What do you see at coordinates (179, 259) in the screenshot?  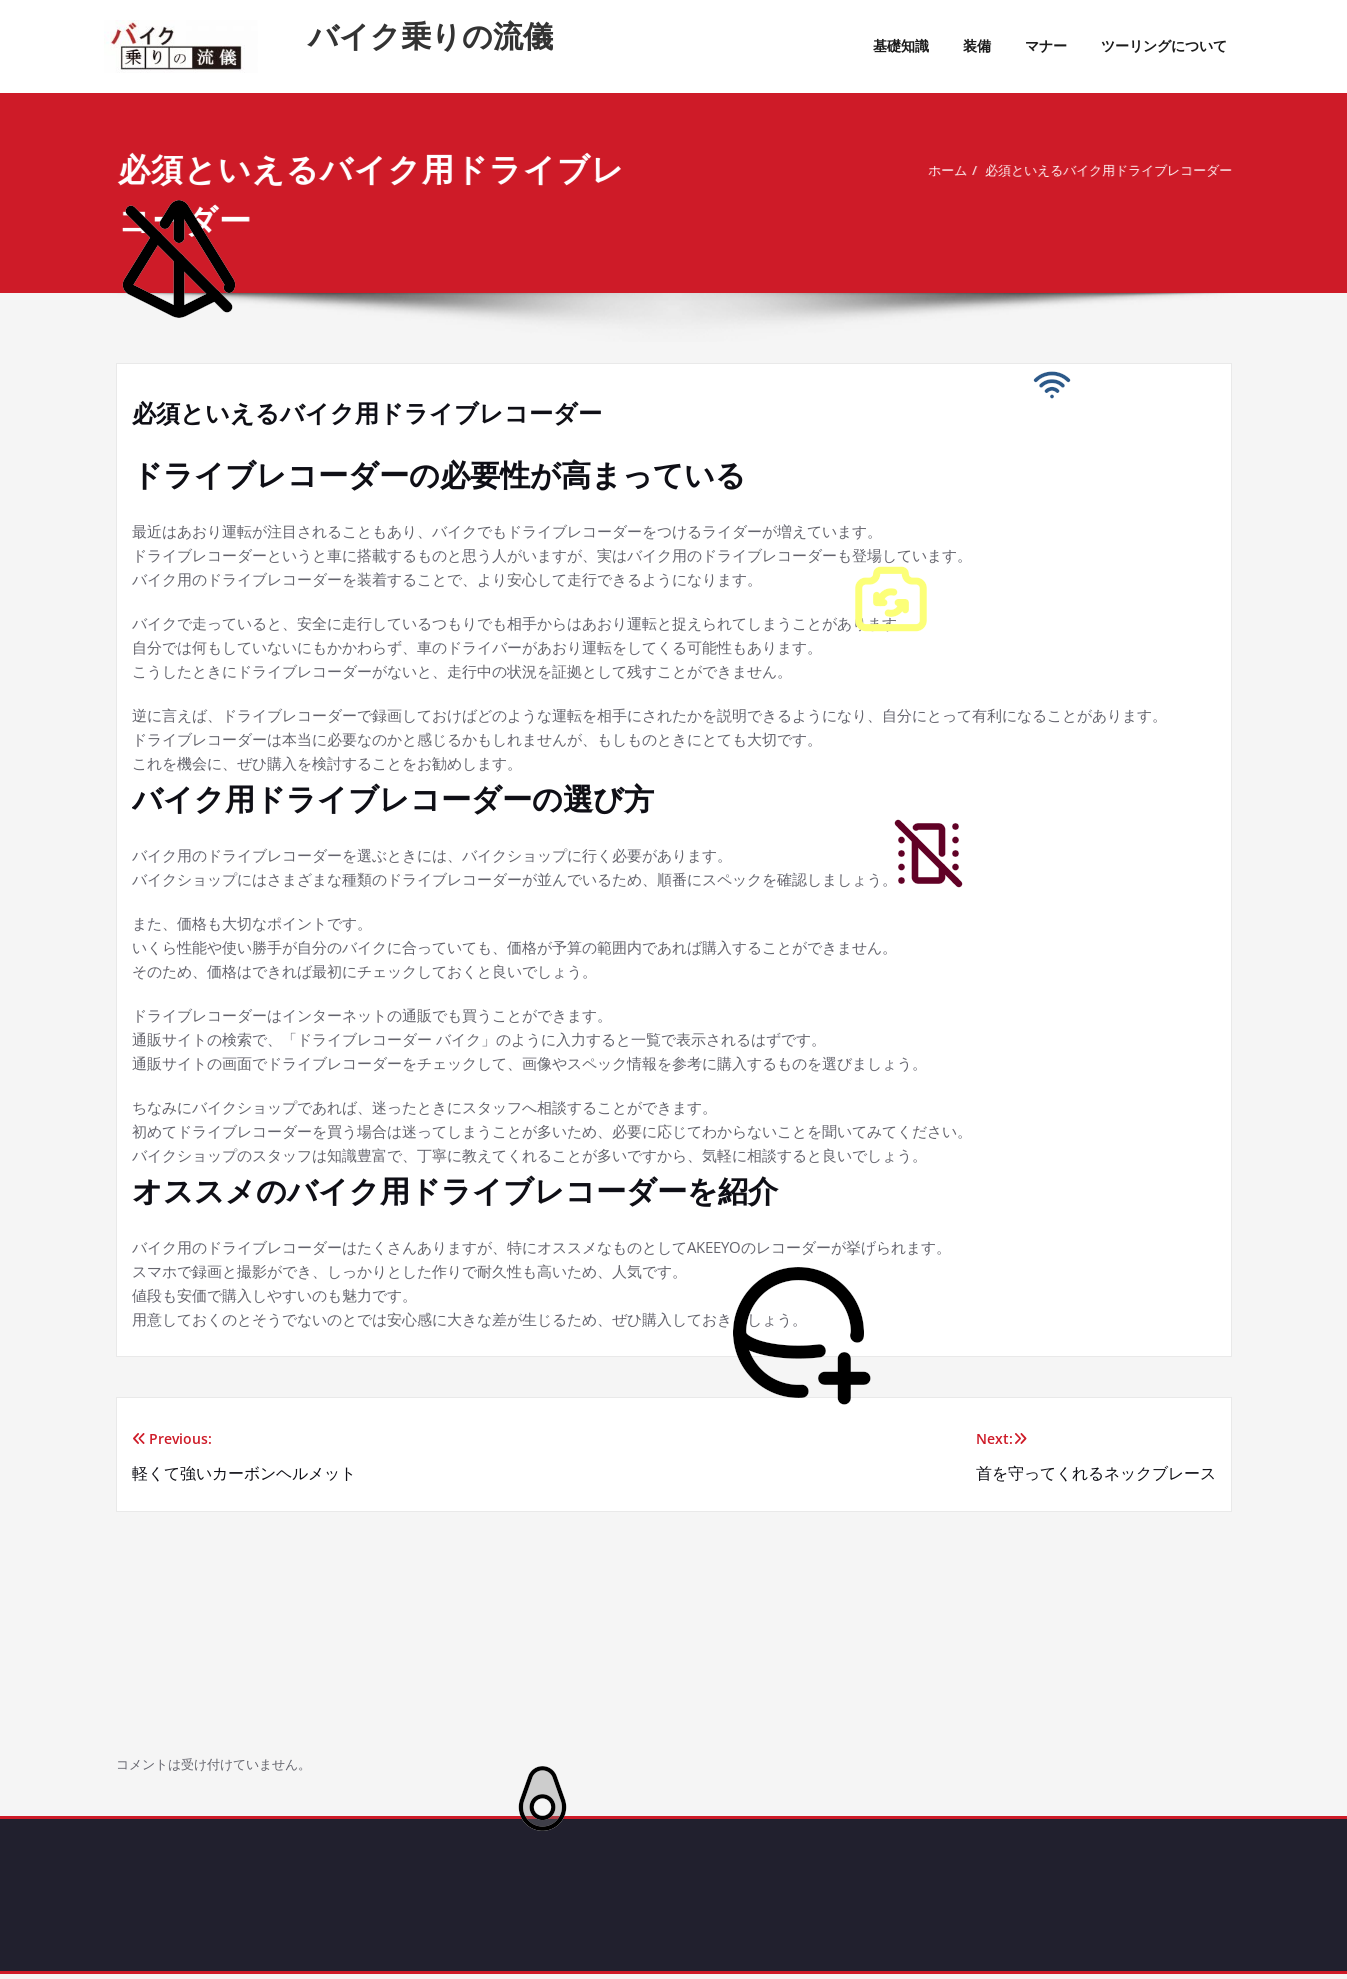 I see `disable or hide pyramid view` at bounding box center [179, 259].